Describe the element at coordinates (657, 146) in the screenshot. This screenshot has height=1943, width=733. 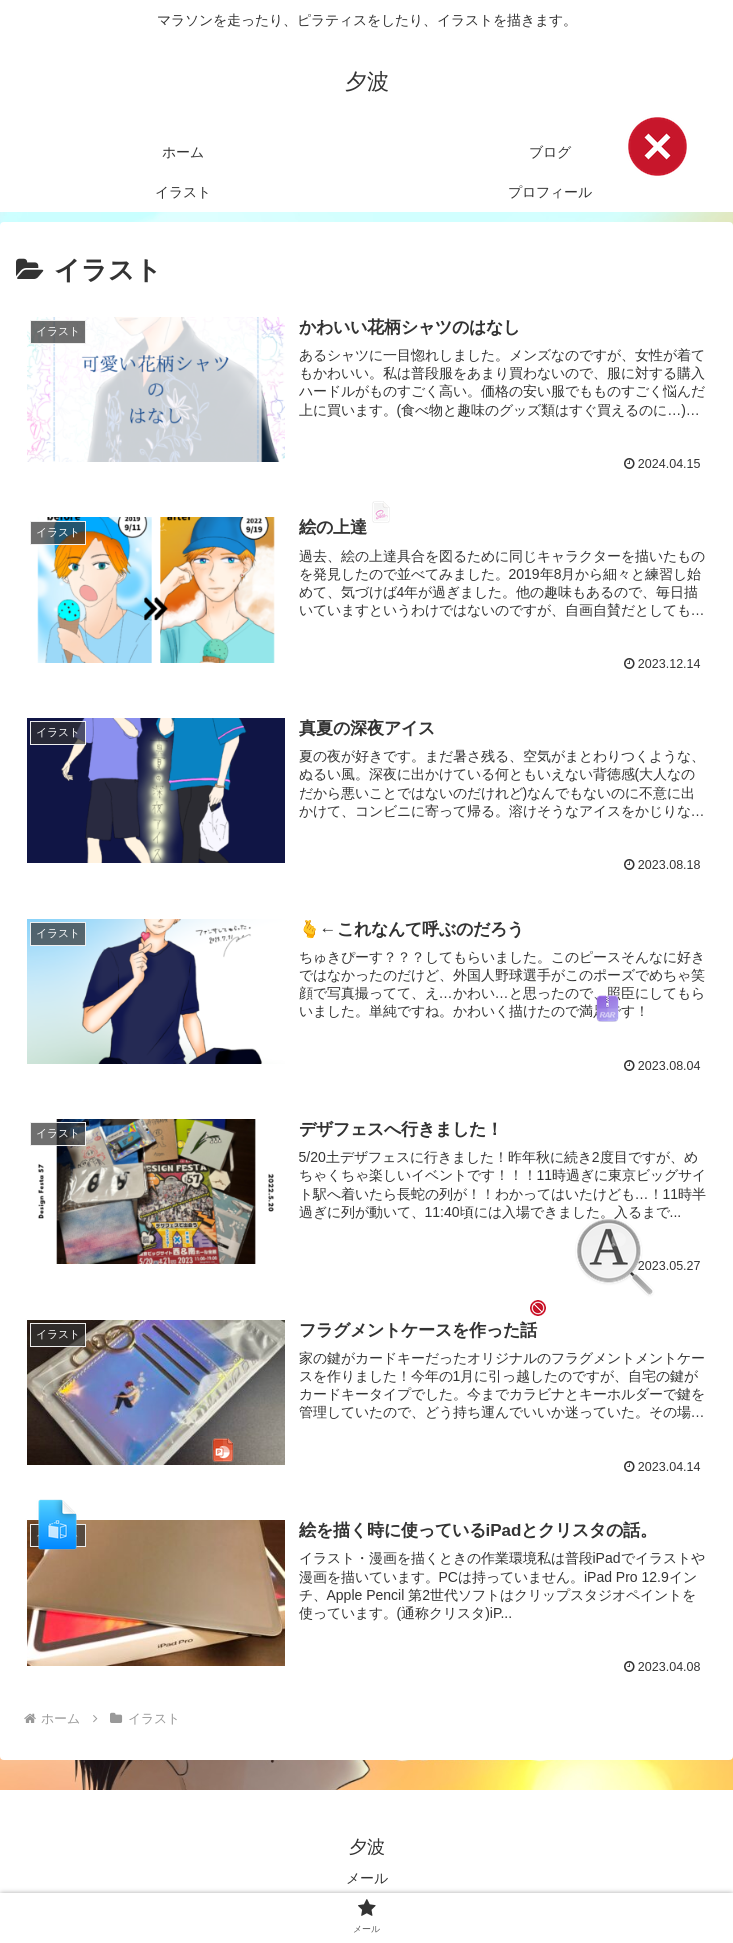
I see `stop or cancel the current action` at that location.